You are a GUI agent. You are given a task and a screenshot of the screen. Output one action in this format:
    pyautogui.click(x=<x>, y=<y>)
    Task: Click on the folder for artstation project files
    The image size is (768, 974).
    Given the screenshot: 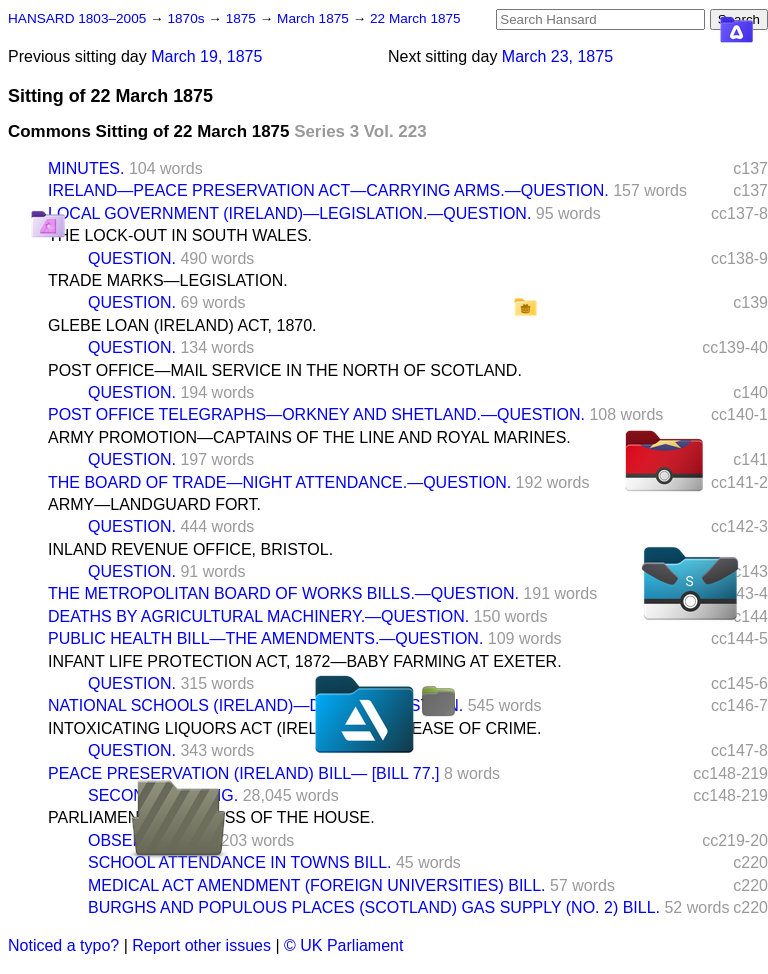 What is the action you would take?
    pyautogui.click(x=364, y=717)
    